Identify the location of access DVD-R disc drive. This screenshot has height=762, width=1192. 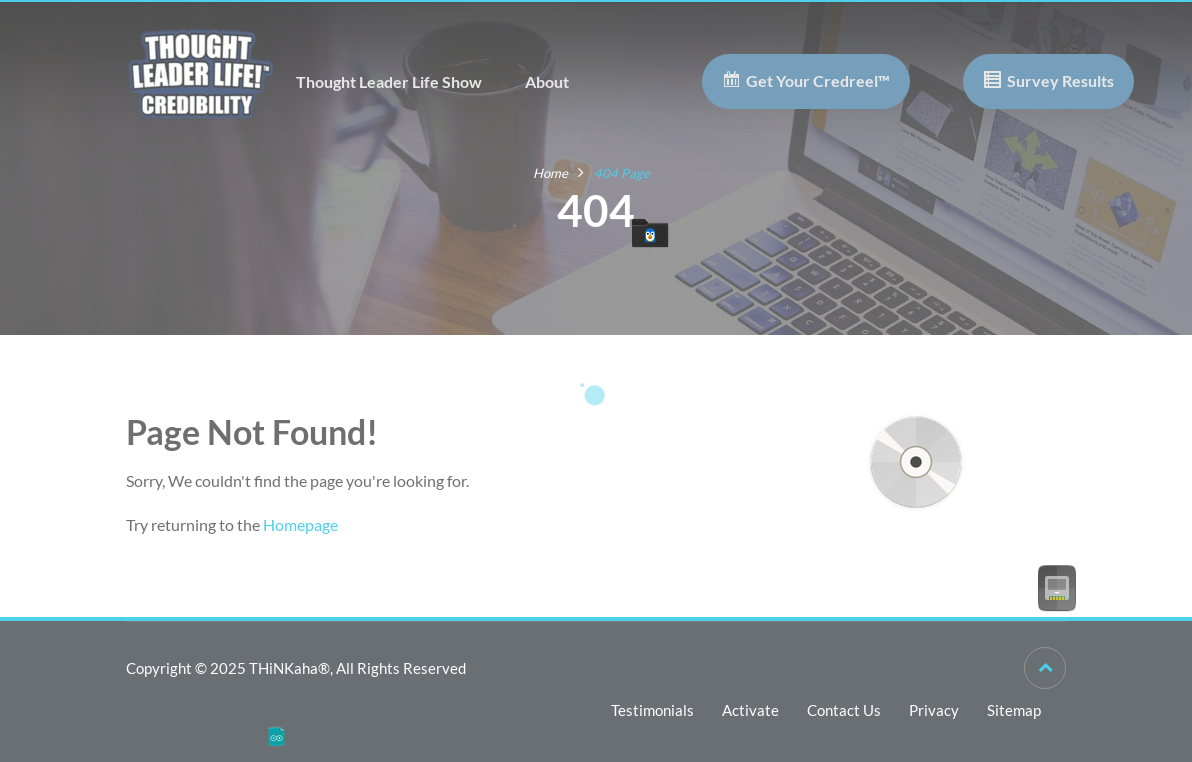
(916, 462).